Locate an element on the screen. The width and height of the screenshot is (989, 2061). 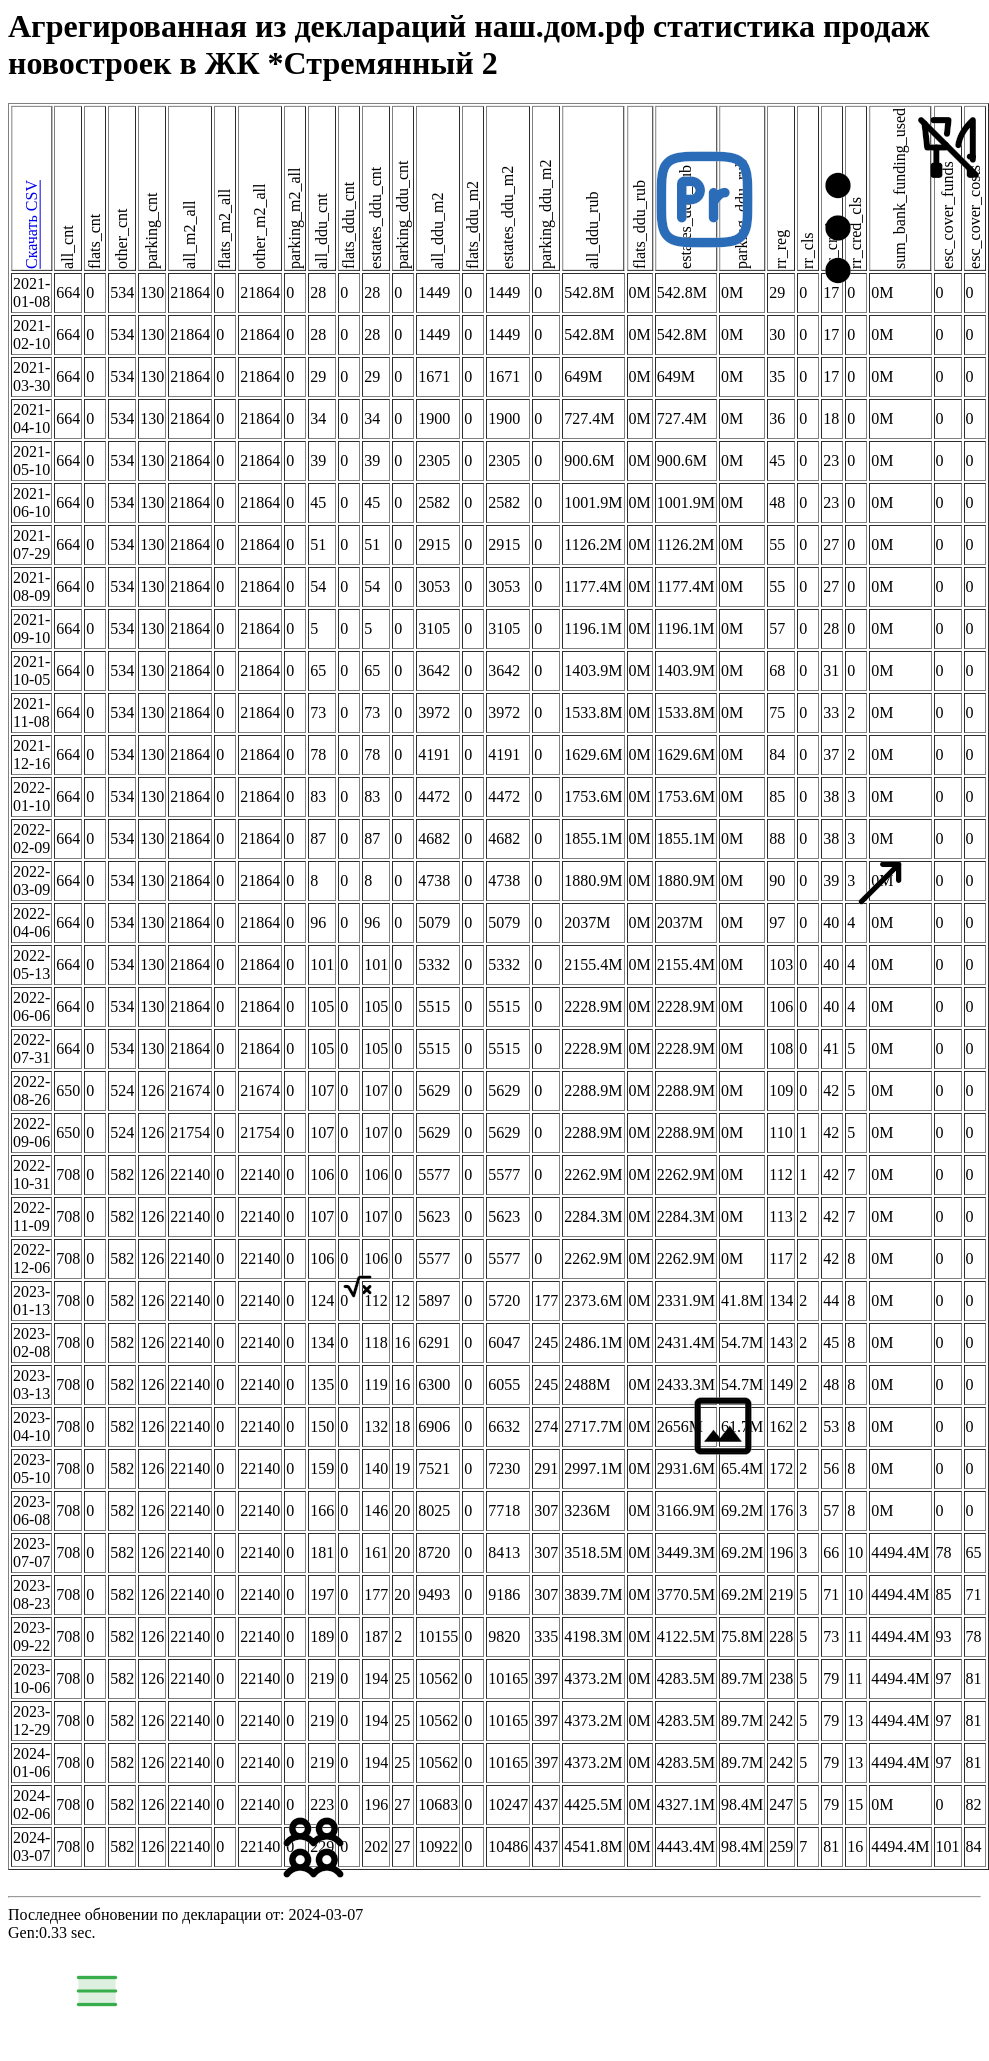
access mathematical functions or calculator is located at coordinates (357, 1286).